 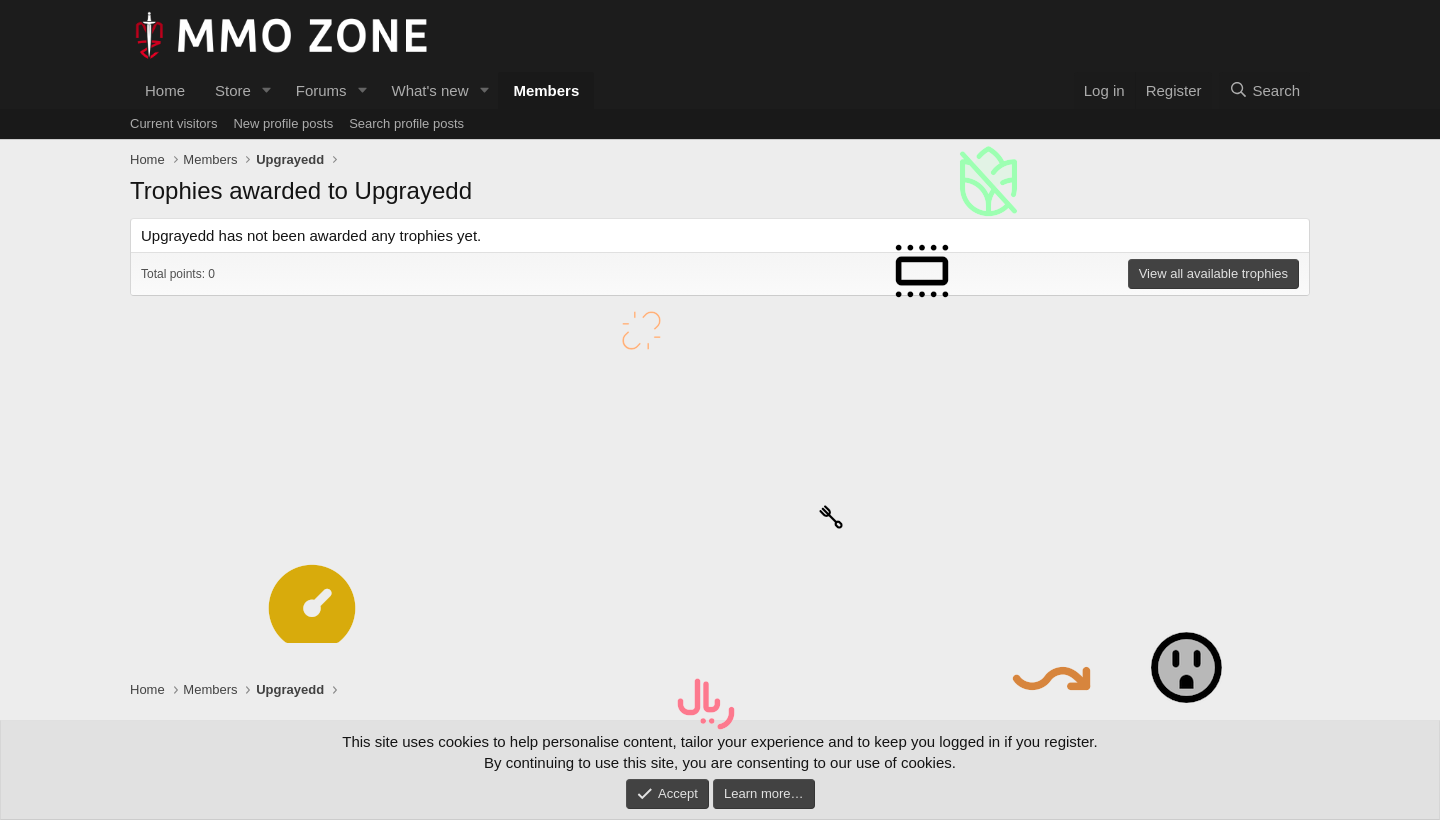 What do you see at coordinates (1186, 667) in the screenshot?
I see `indicates power outlet or electrical socket availability` at bounding box center [1186, 667].